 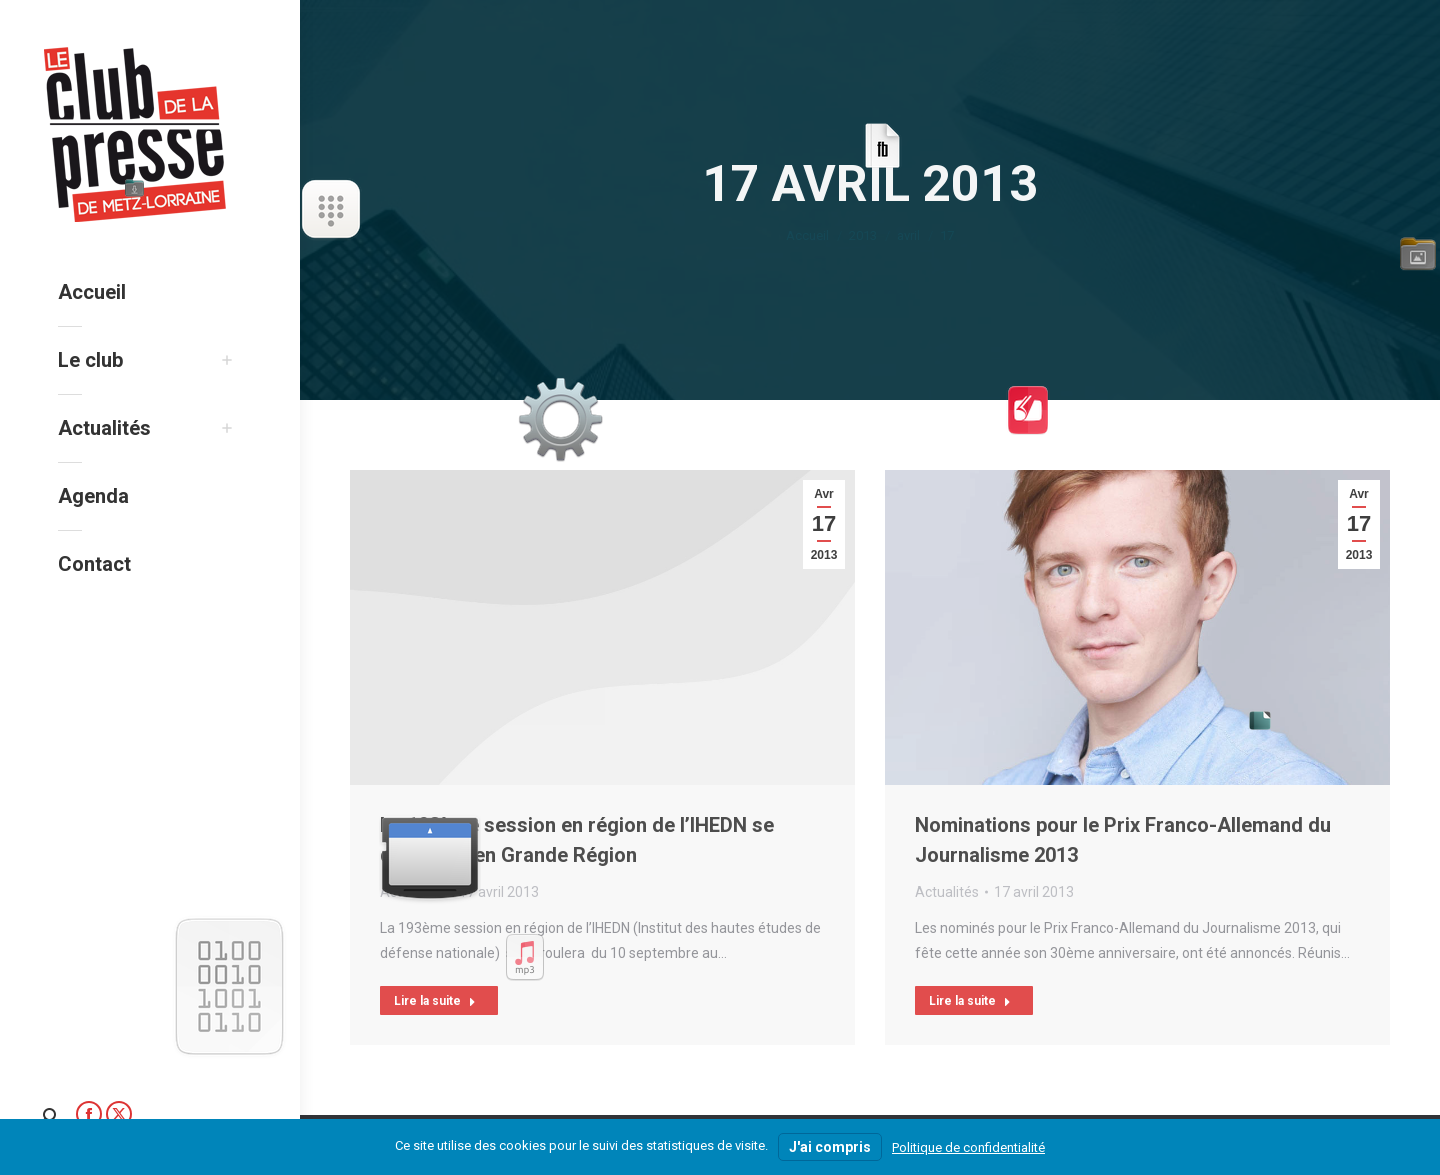 I want to click on a fictionbook (.fb2) ebook file, so click(x=882, y=146).